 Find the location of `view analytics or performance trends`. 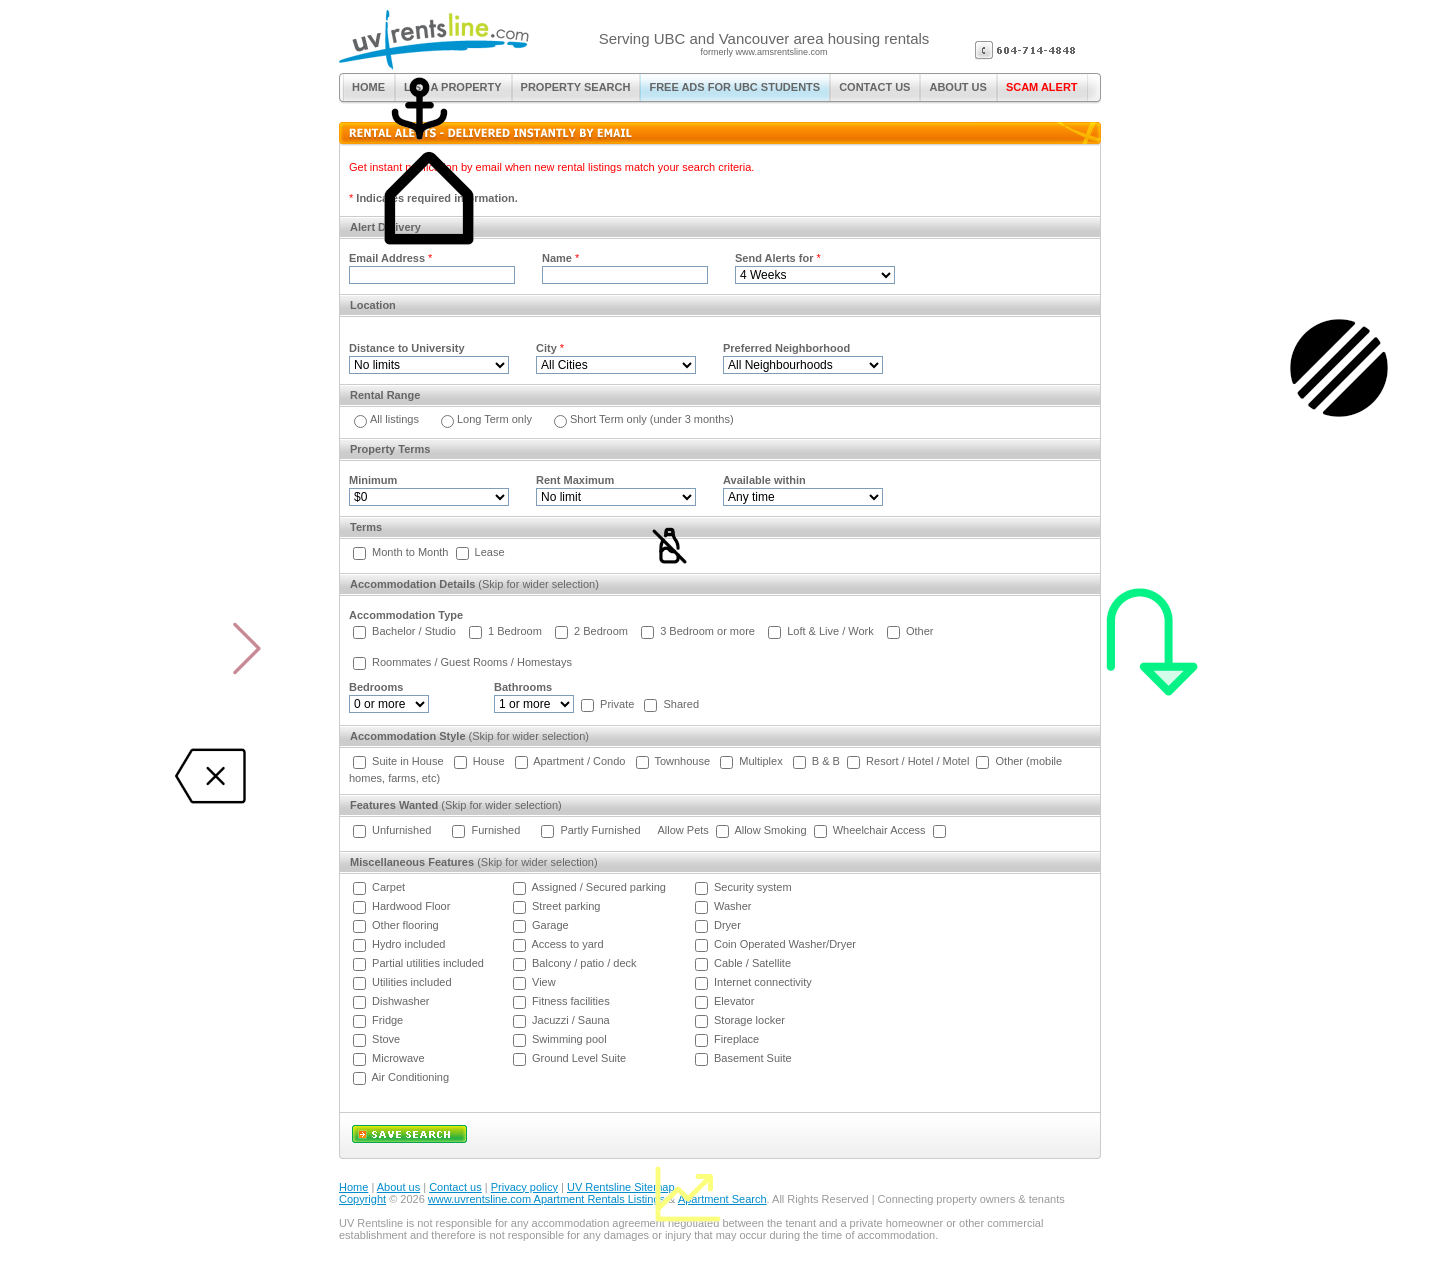

view analytics or performance trends is located at coordinates (688, 1194).